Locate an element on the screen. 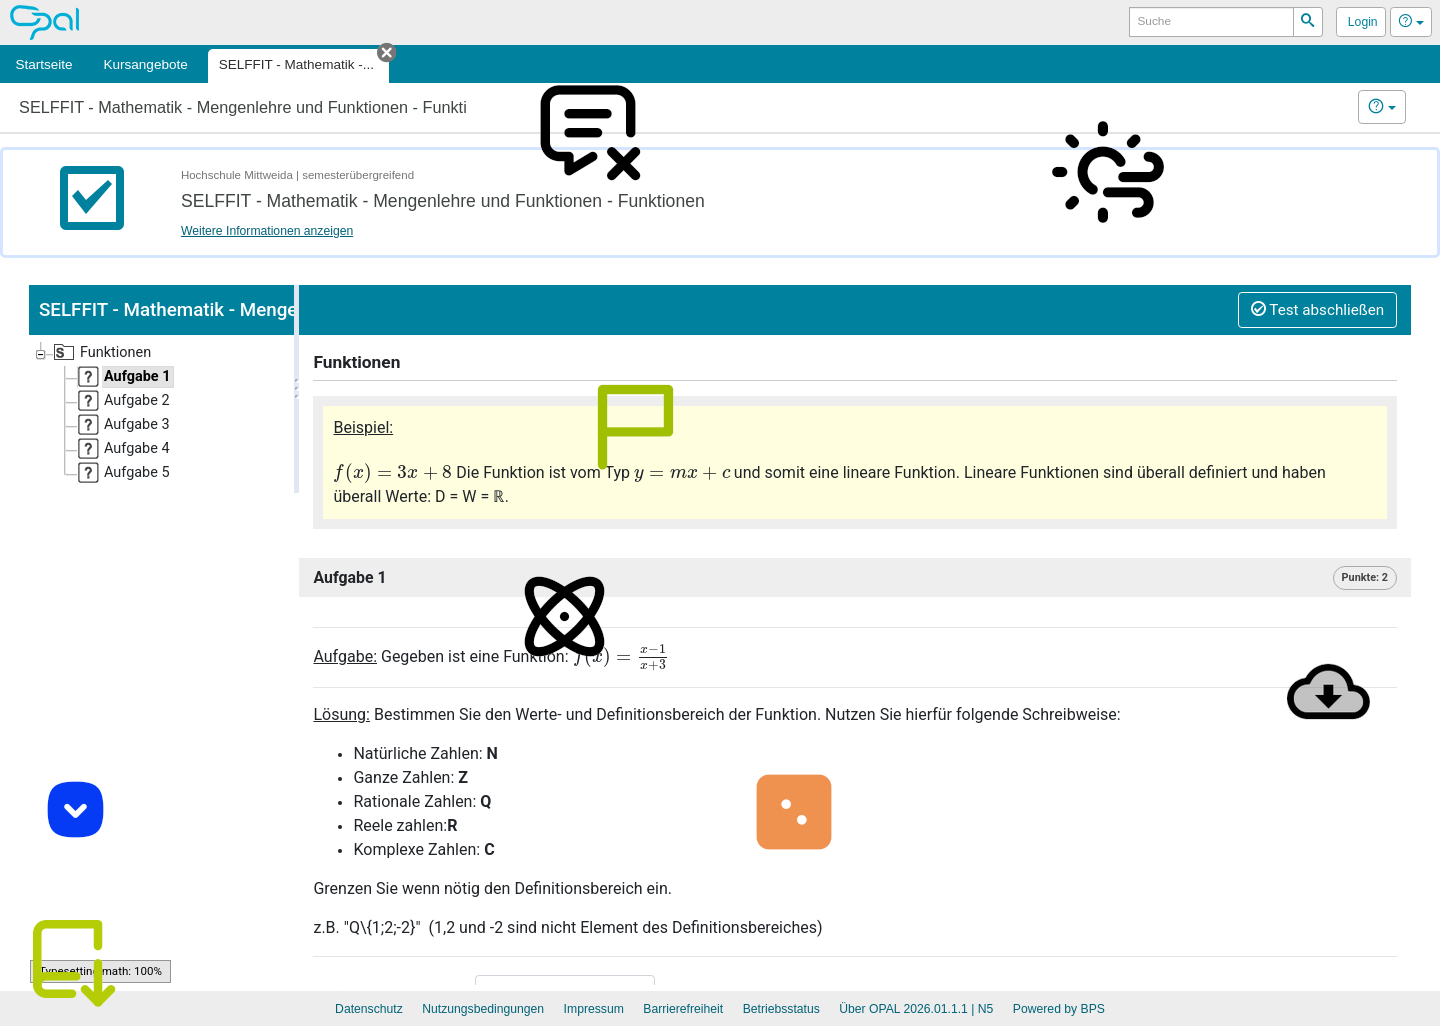 This screenshot has width=1440, height=1026. expand dropdown menu or content is located at coordinates (75, 809).